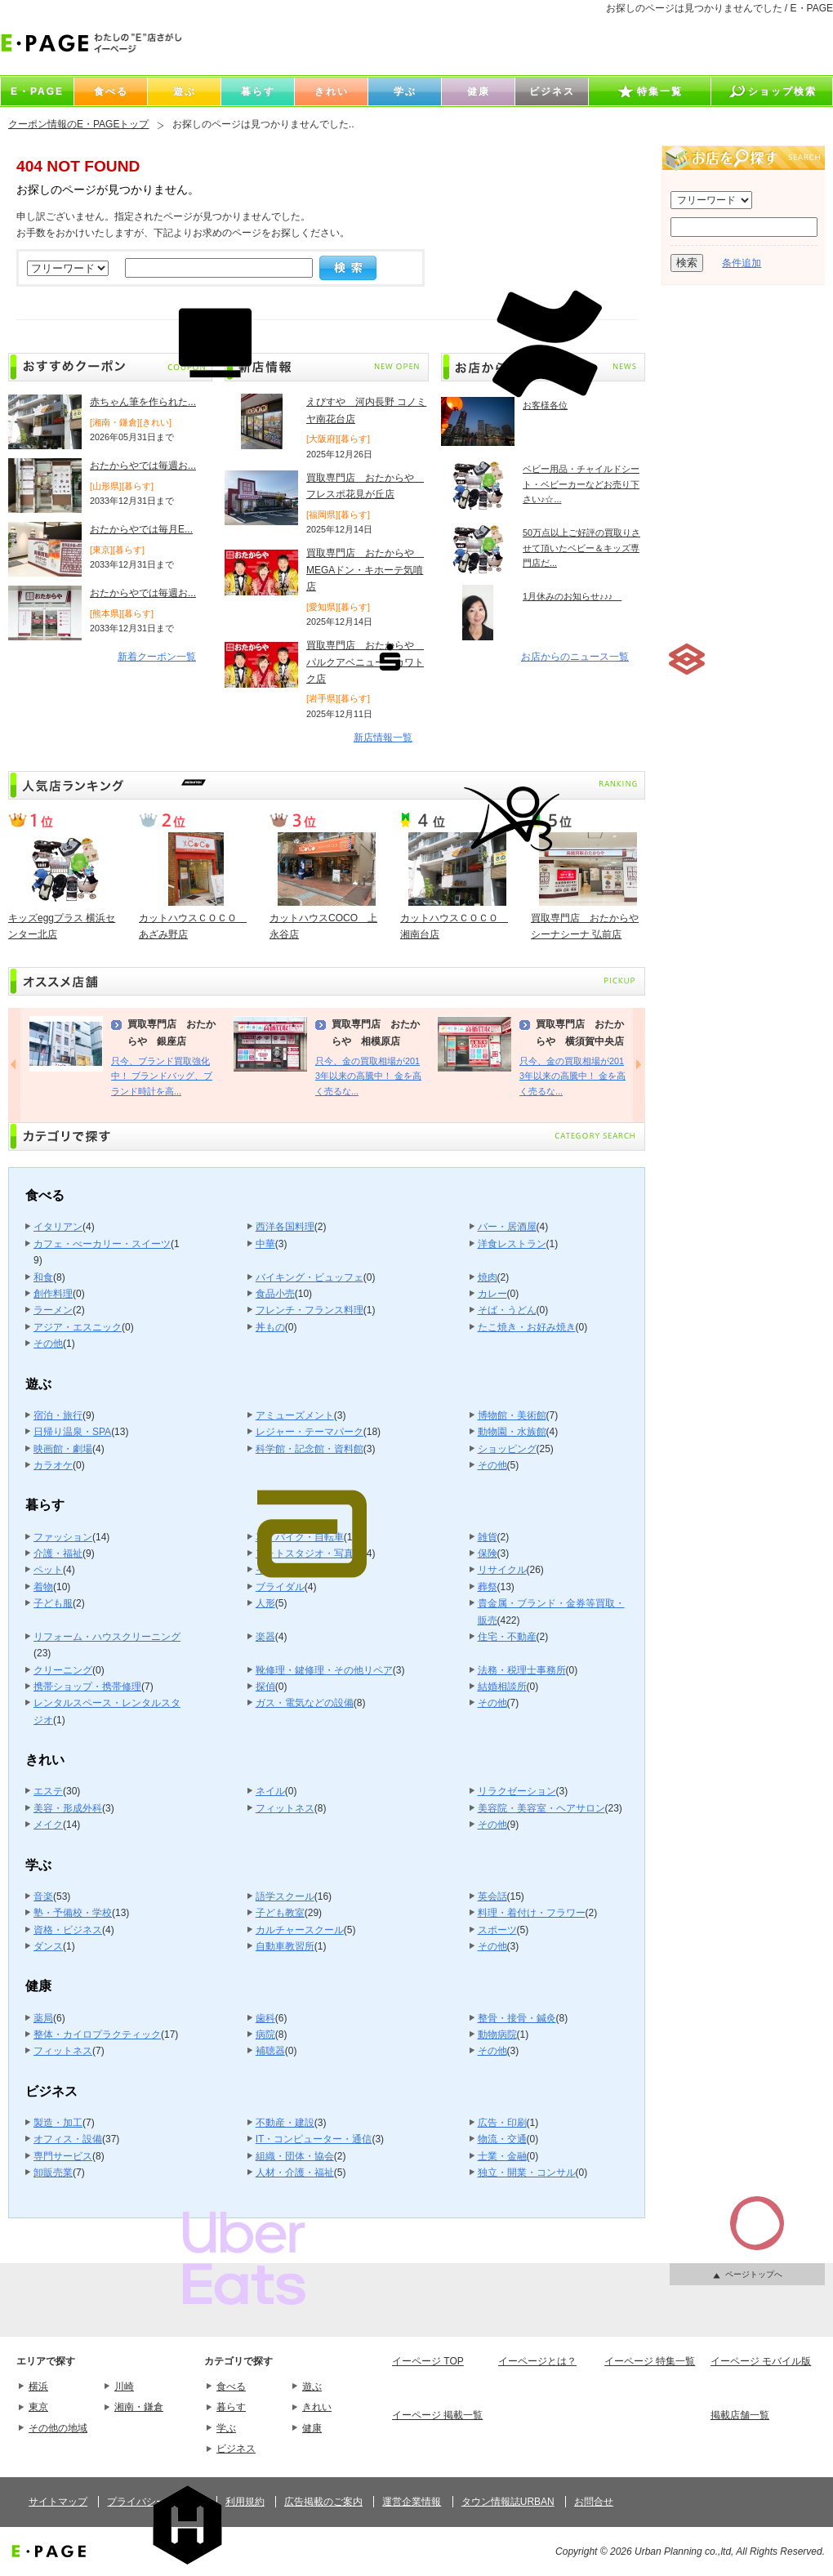  I want to click on abbott company logo, so click(312, 1534).